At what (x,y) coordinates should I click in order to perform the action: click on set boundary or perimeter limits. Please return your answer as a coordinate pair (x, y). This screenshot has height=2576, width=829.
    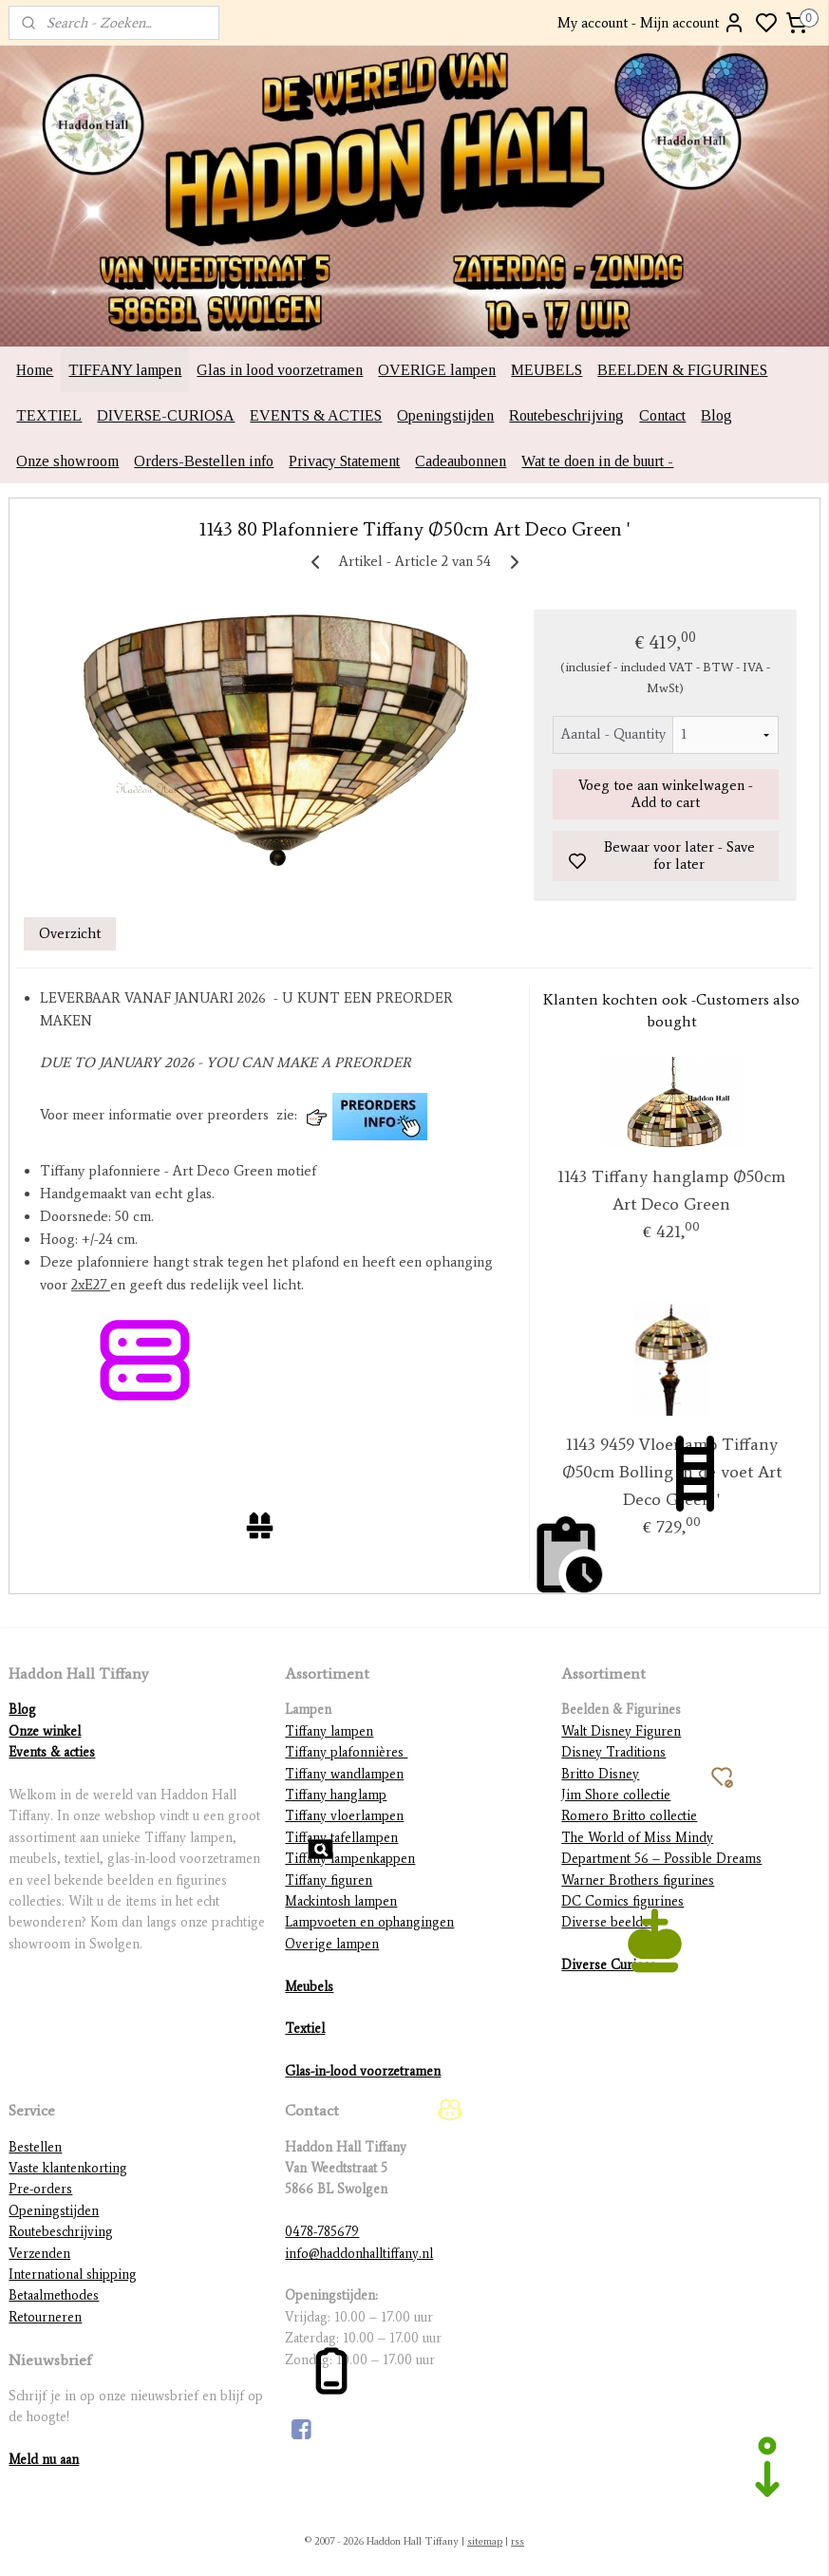
    Looking at the image, I should click on (259, 1525).